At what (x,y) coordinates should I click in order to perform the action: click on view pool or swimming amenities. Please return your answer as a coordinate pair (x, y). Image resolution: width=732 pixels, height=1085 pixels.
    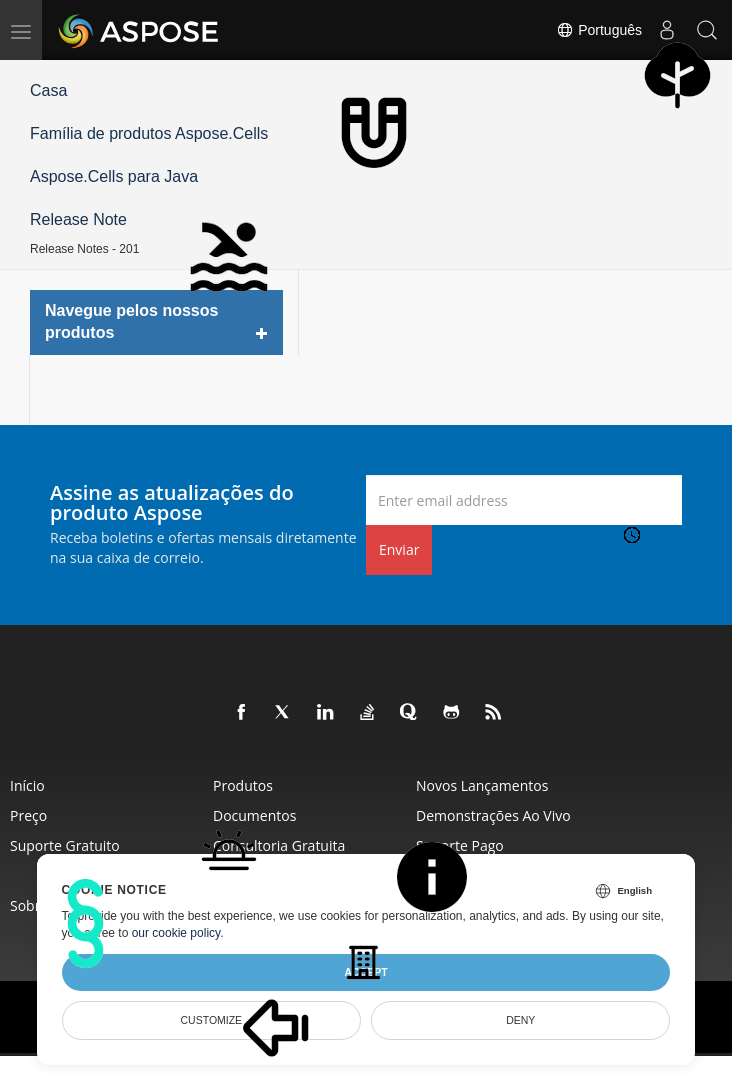
    Looking at the image, I should click on (229, 257).